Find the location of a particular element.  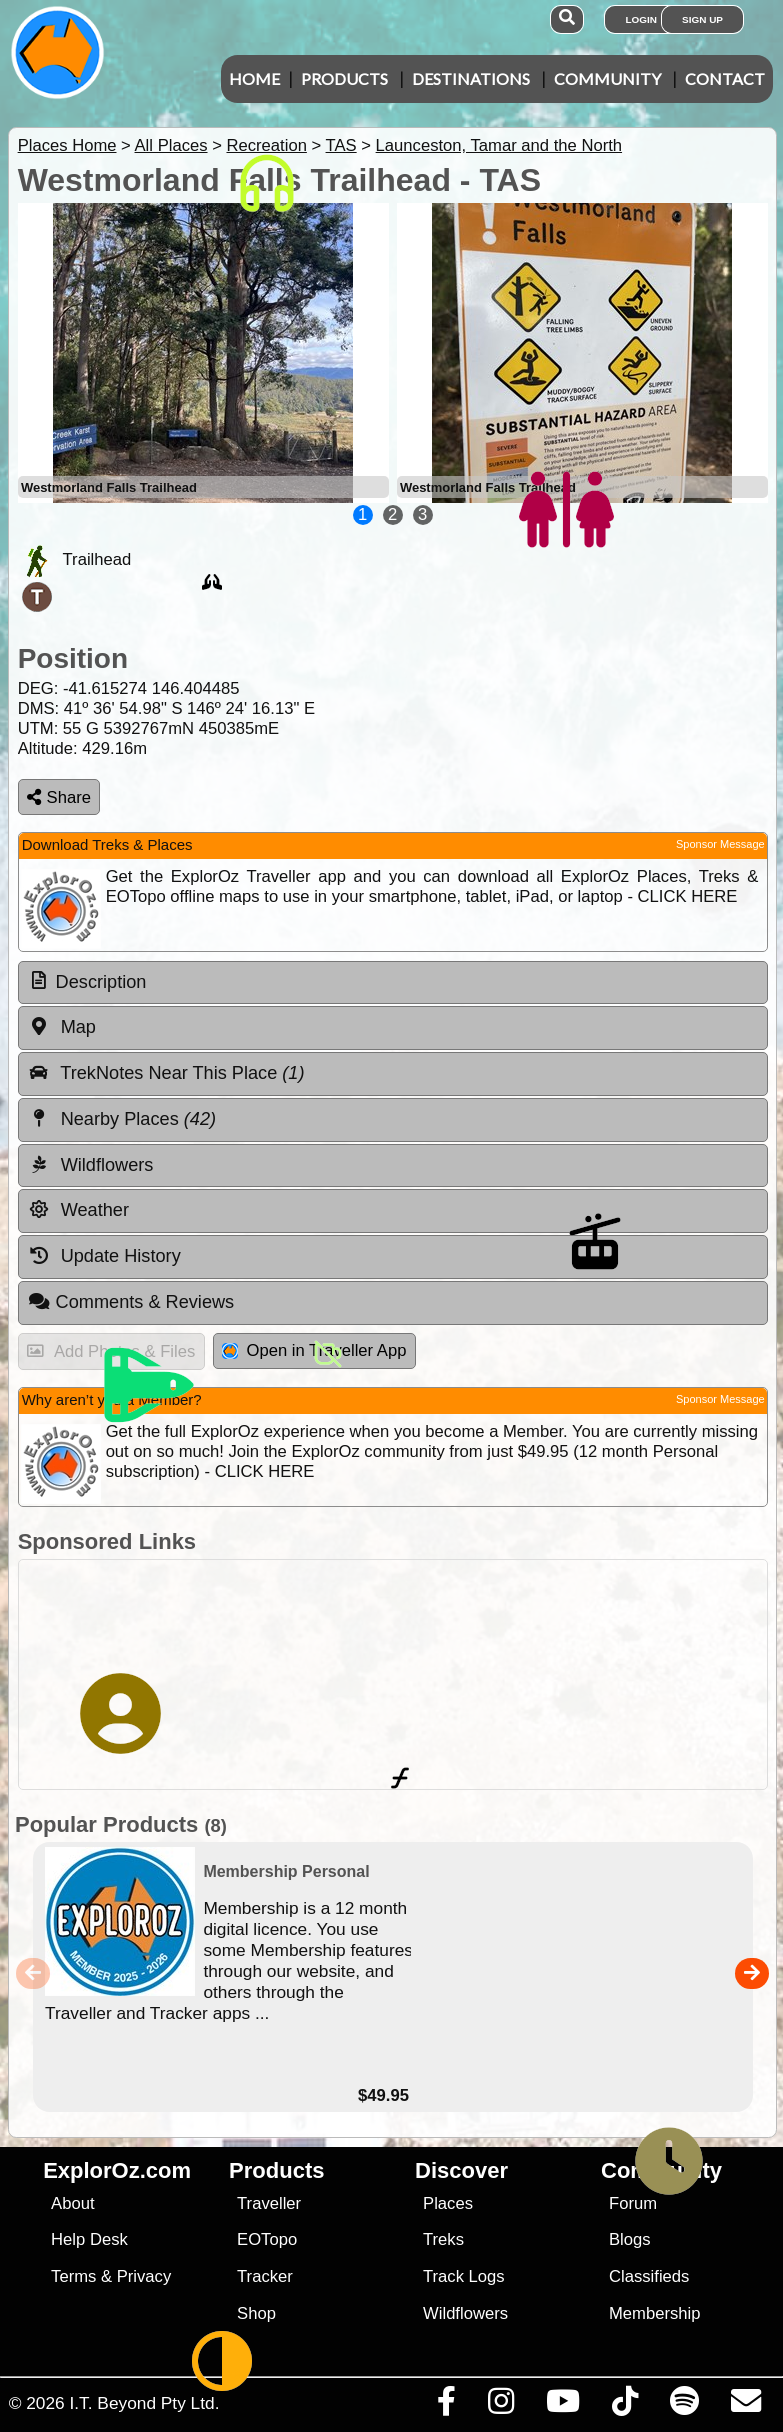

access cable car or gondola transit information is located at coordinates (595, 1243).